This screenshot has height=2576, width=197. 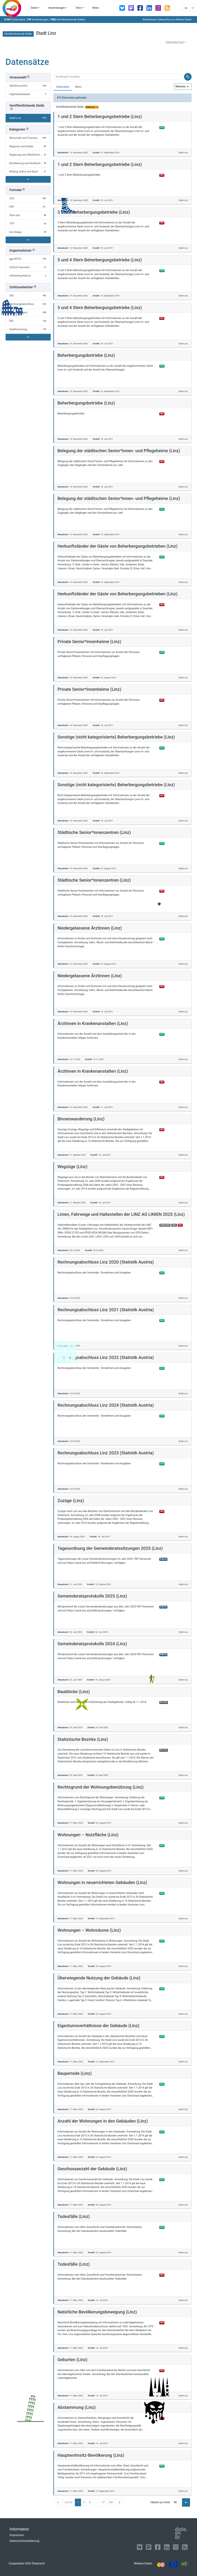 I want to click on activate morph ball transformation, so click(x=159, y=904).